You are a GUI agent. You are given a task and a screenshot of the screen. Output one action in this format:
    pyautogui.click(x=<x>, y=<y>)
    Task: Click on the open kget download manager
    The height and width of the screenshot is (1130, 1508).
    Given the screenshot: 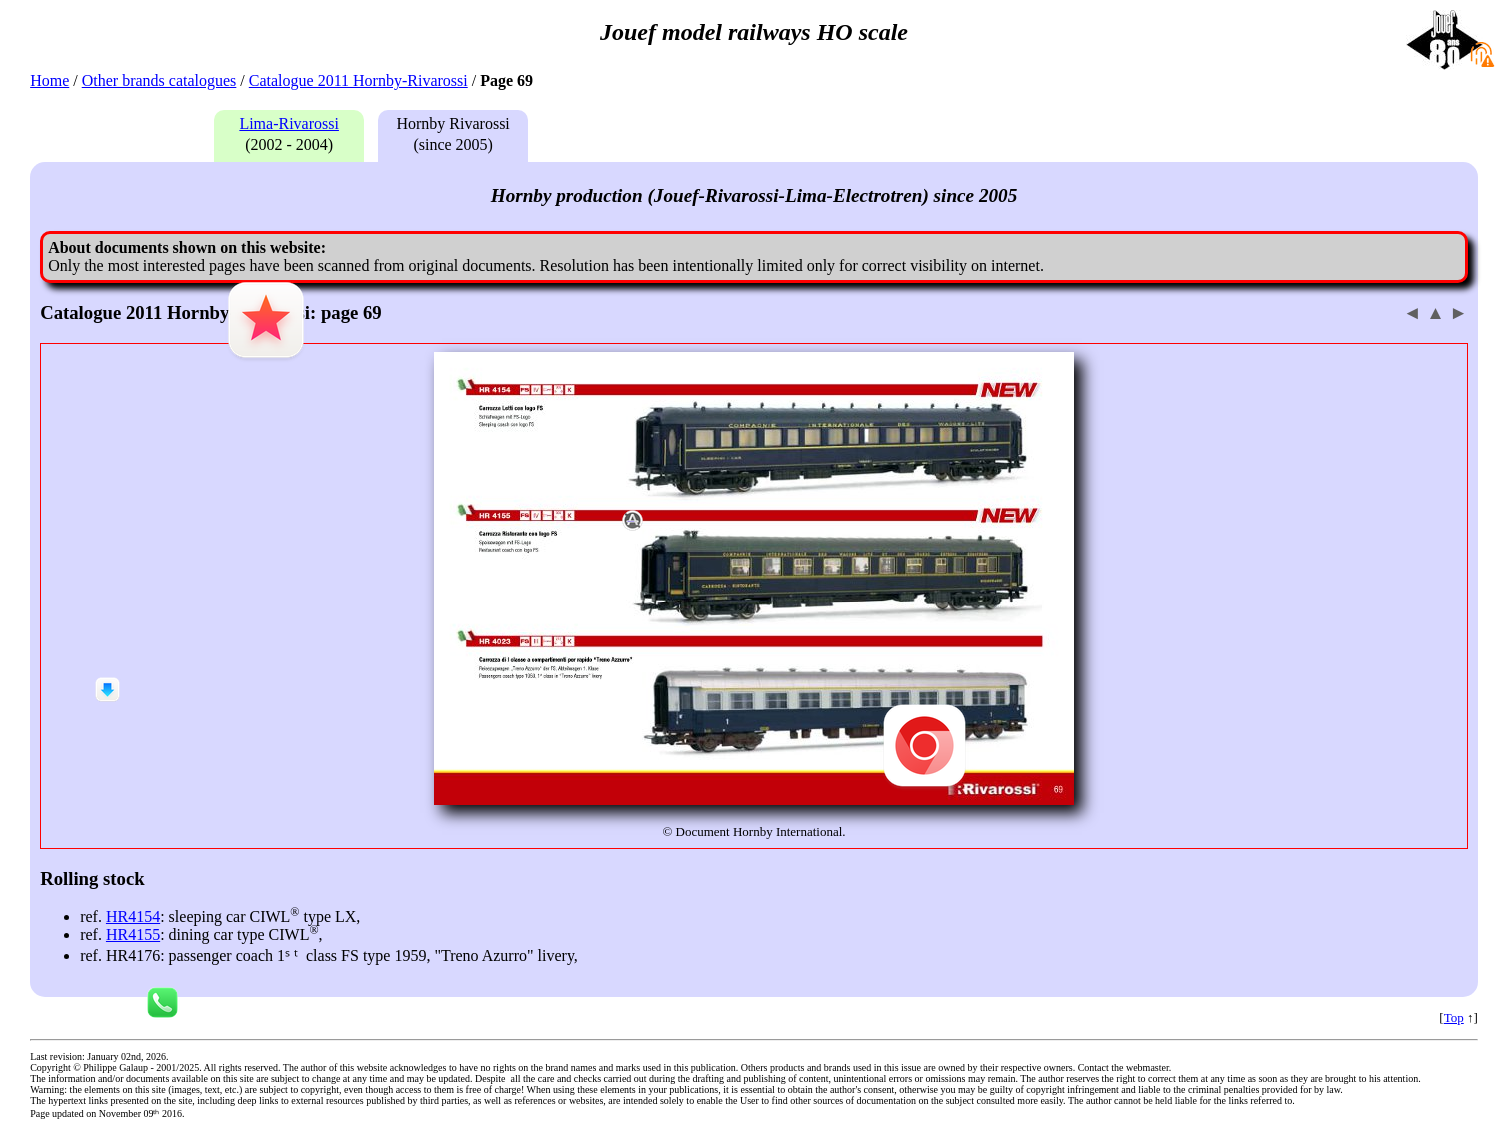 What is the action you would take?
    pyautogui.click(x=107, y=689)
    